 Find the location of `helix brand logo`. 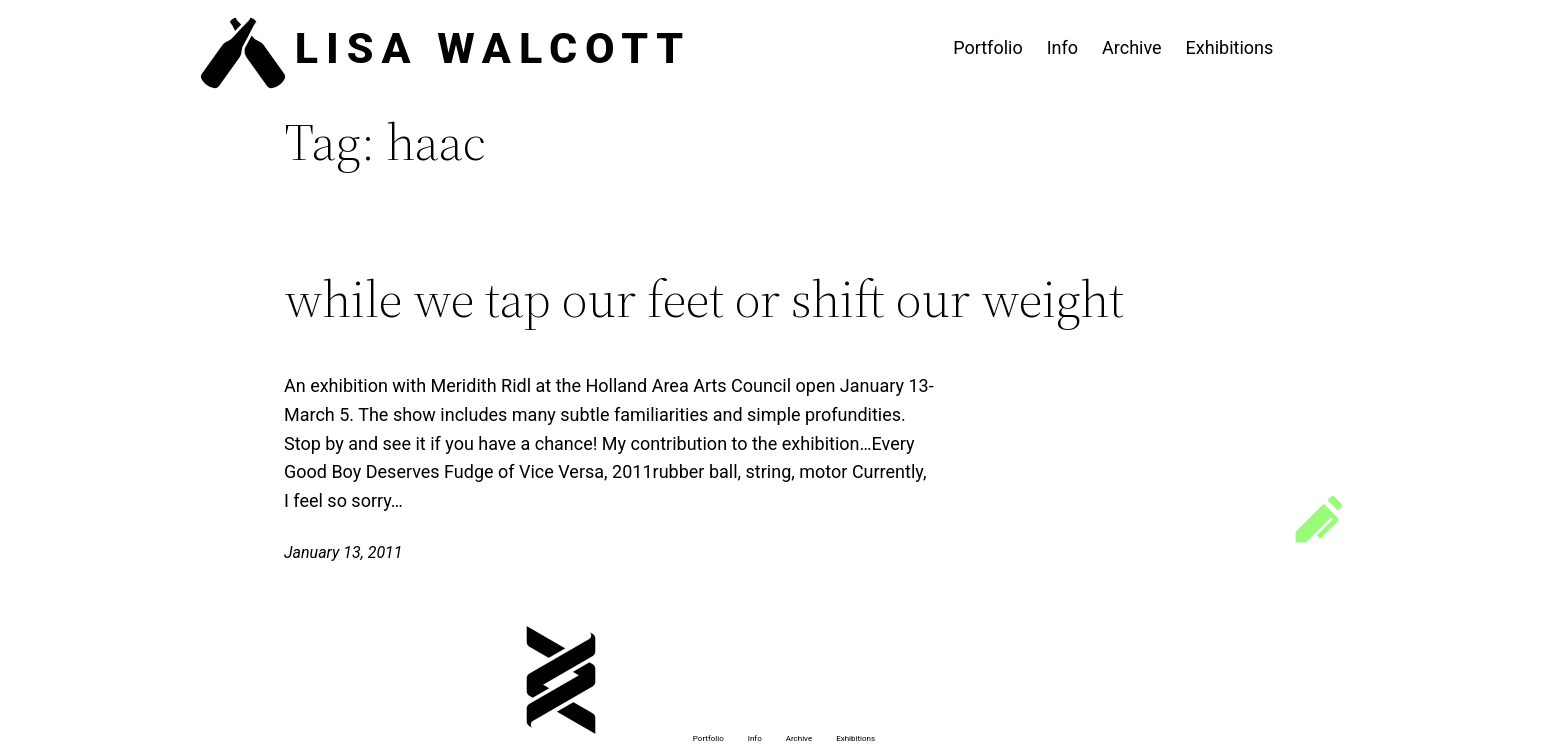

helix brand logo is located at coordinates (561, 680).